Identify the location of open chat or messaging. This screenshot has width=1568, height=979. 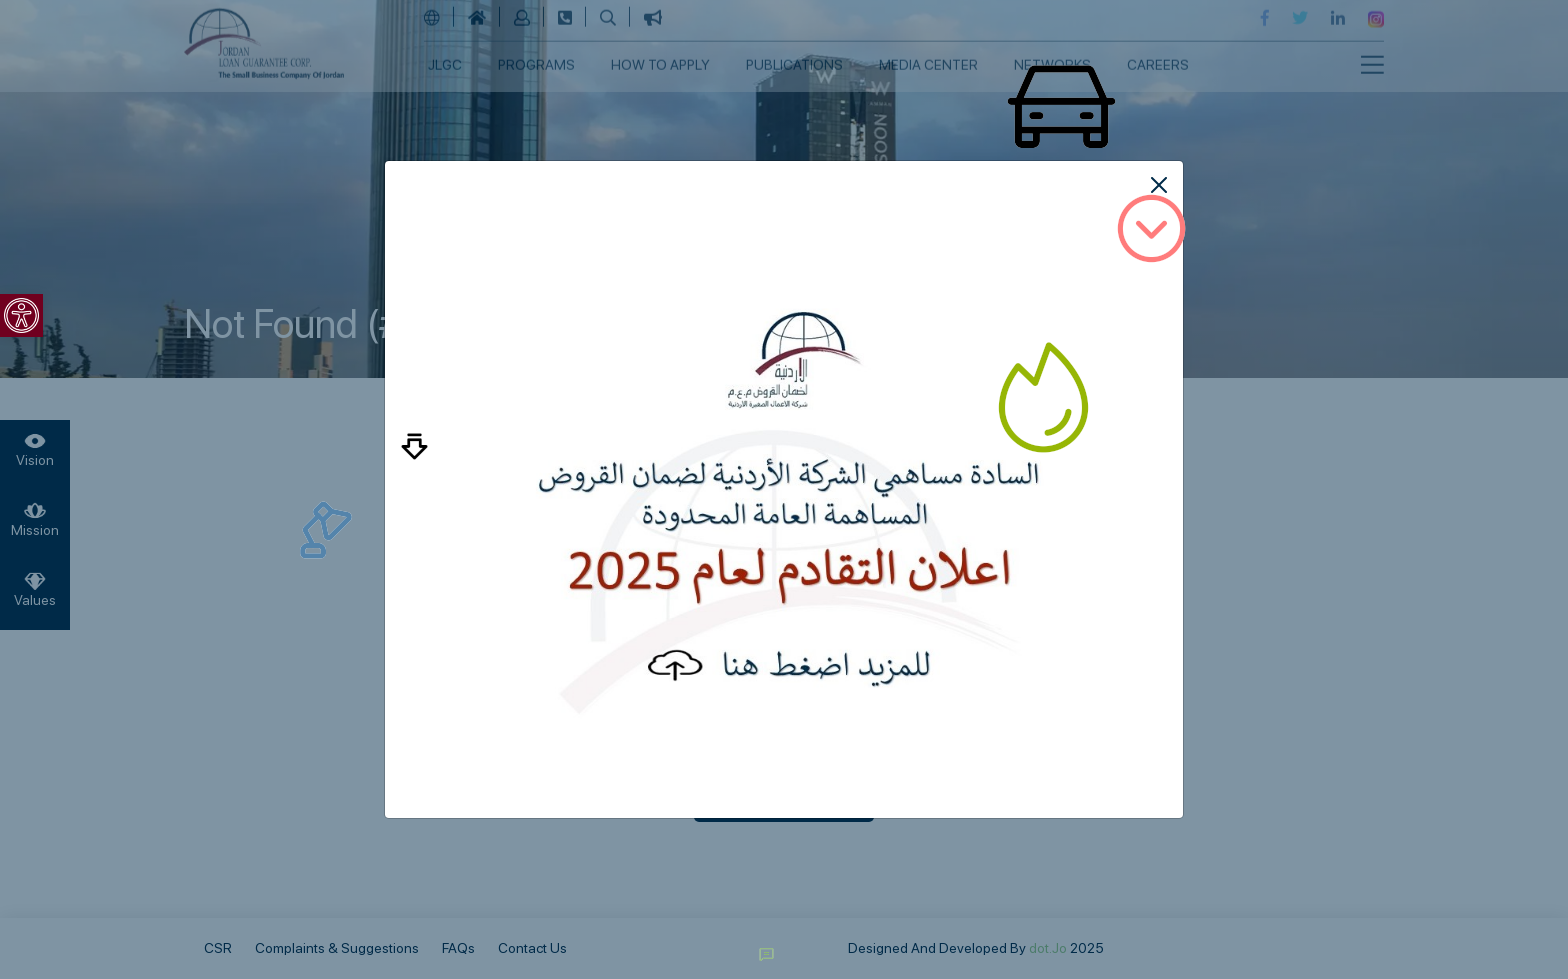
(766, 953).